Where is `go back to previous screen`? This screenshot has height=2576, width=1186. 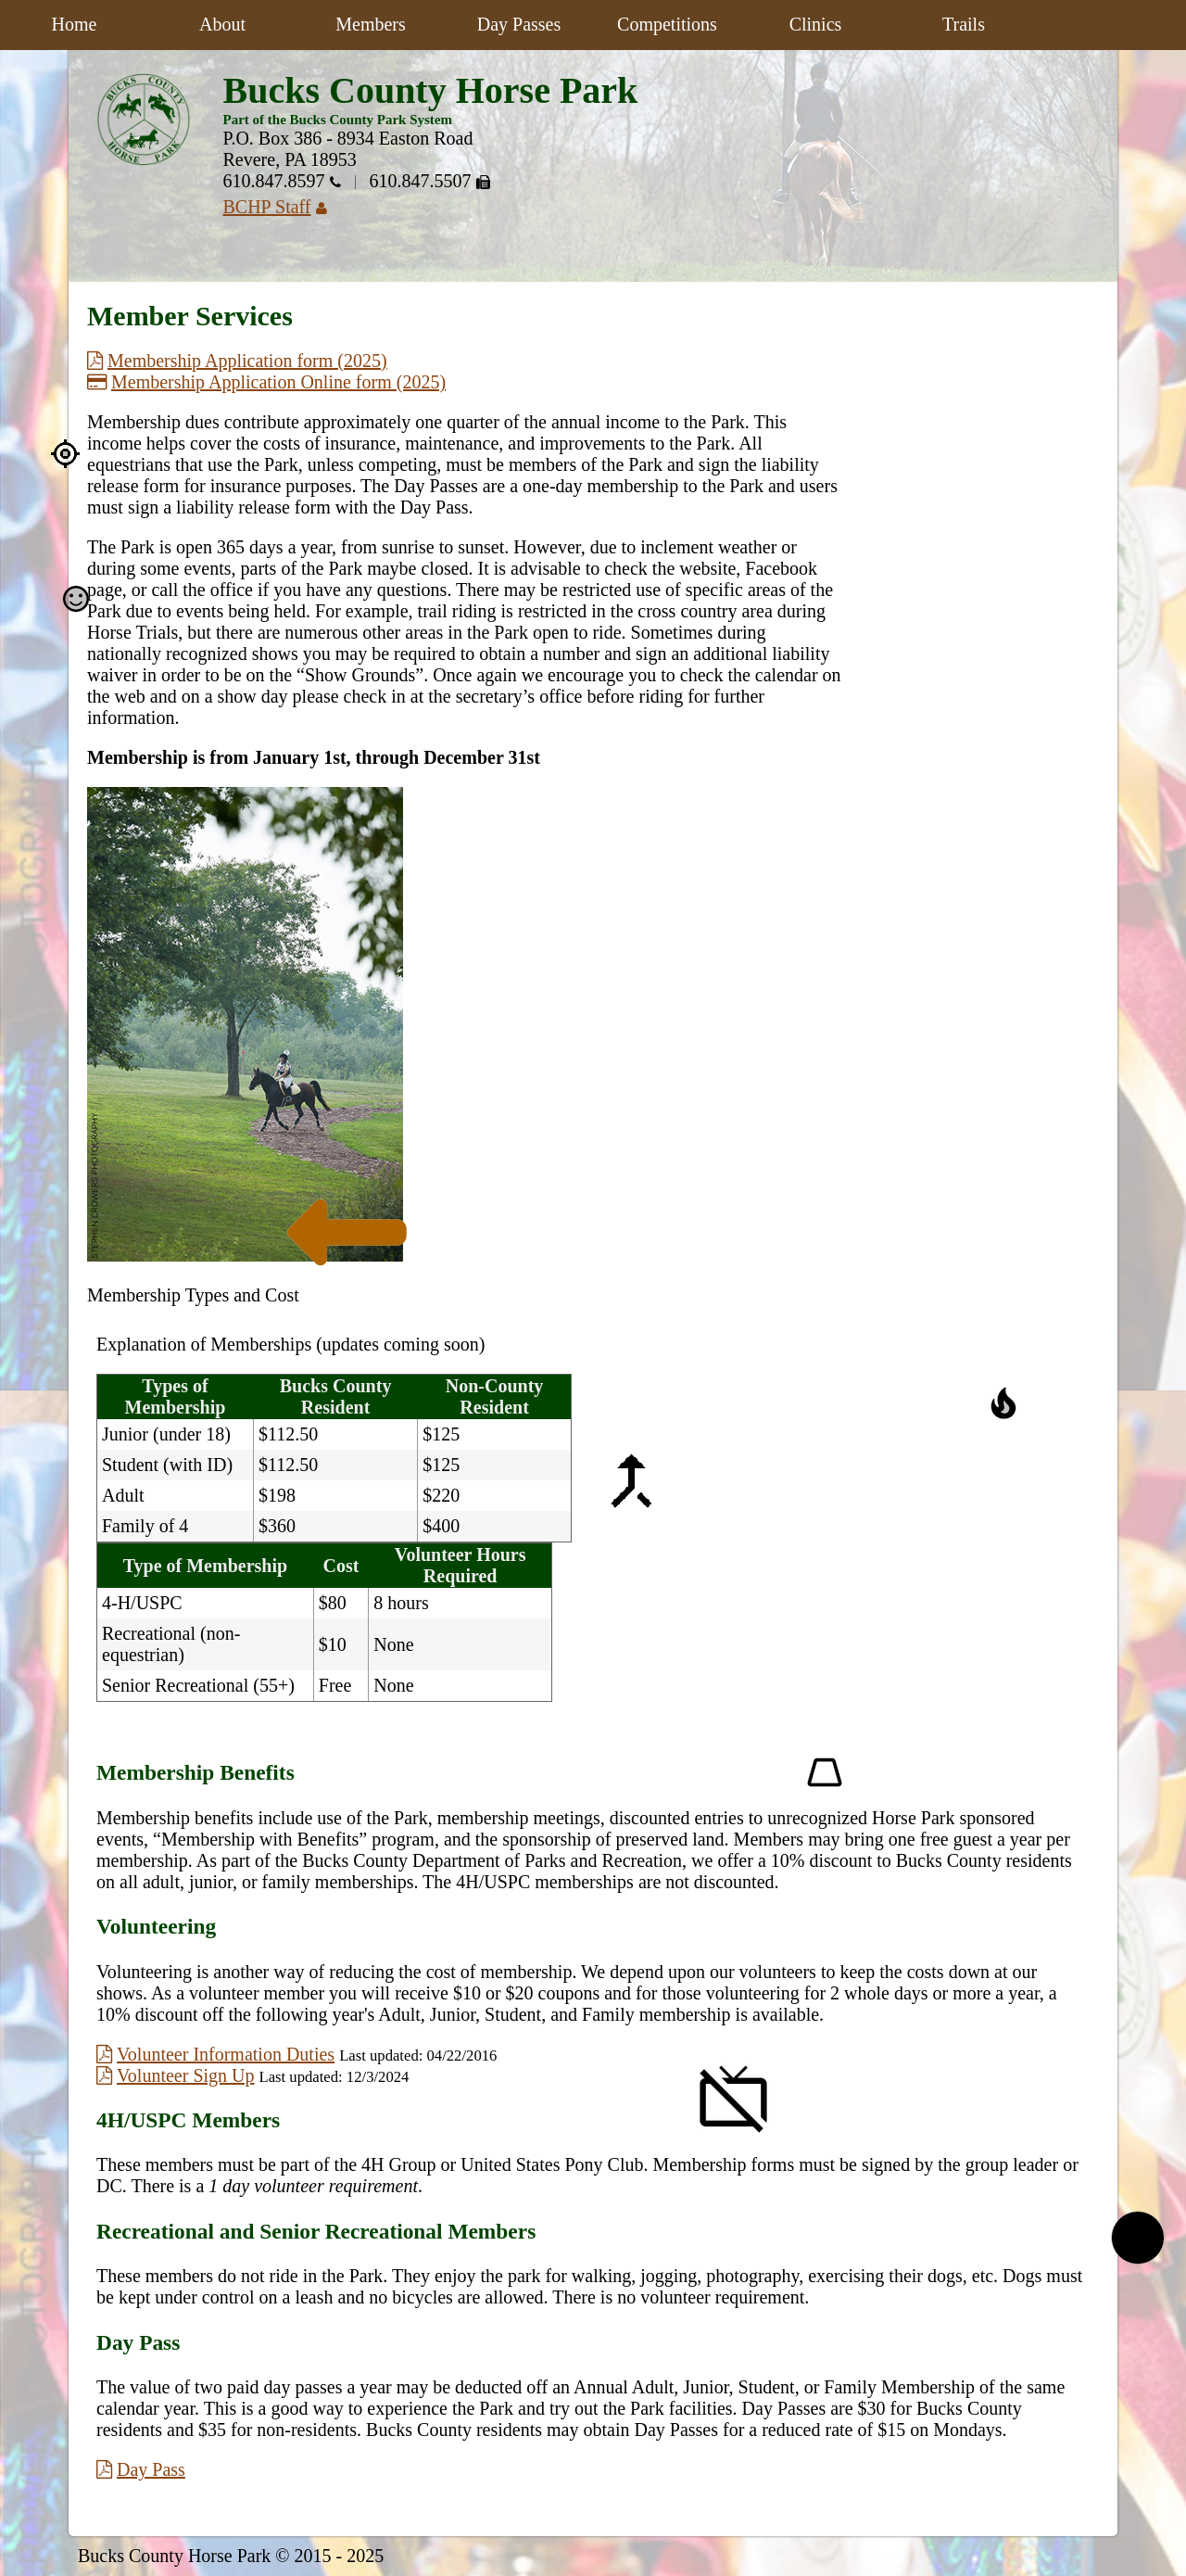 go back to previous screen is located at coordinates (347, 1232).